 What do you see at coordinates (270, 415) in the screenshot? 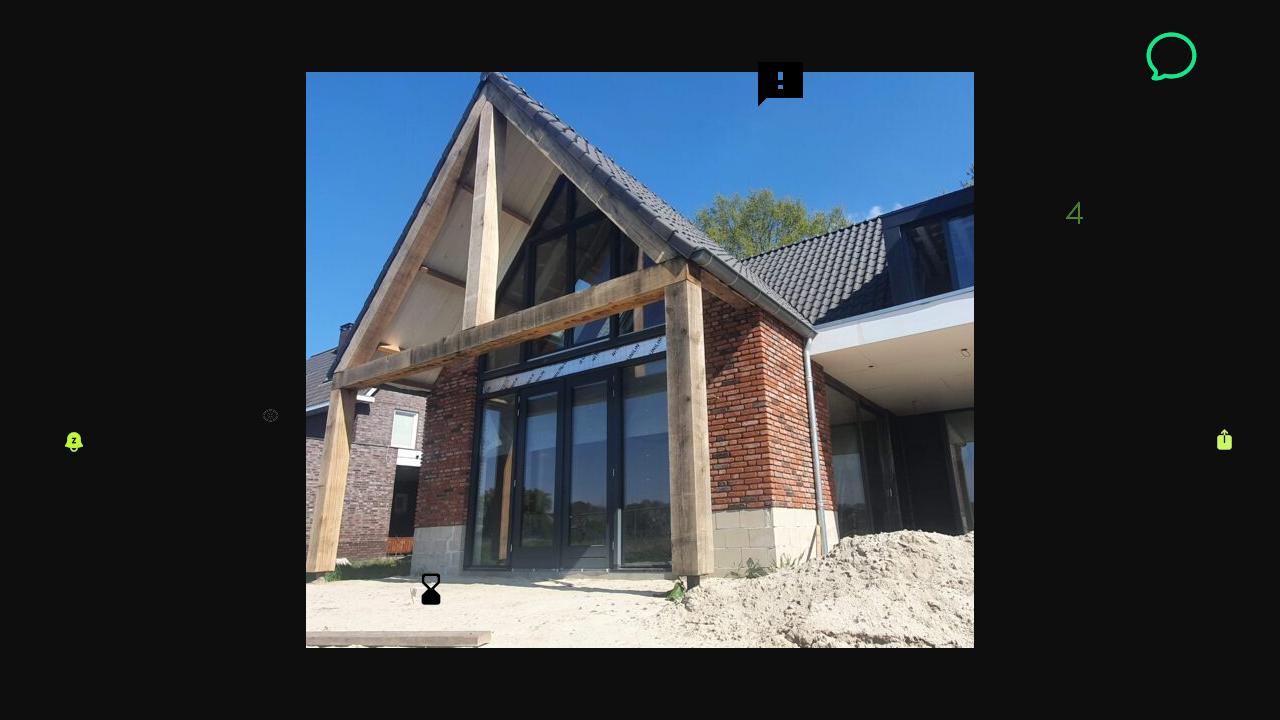
I see `view or preview content` at bounding box center [270, 415].